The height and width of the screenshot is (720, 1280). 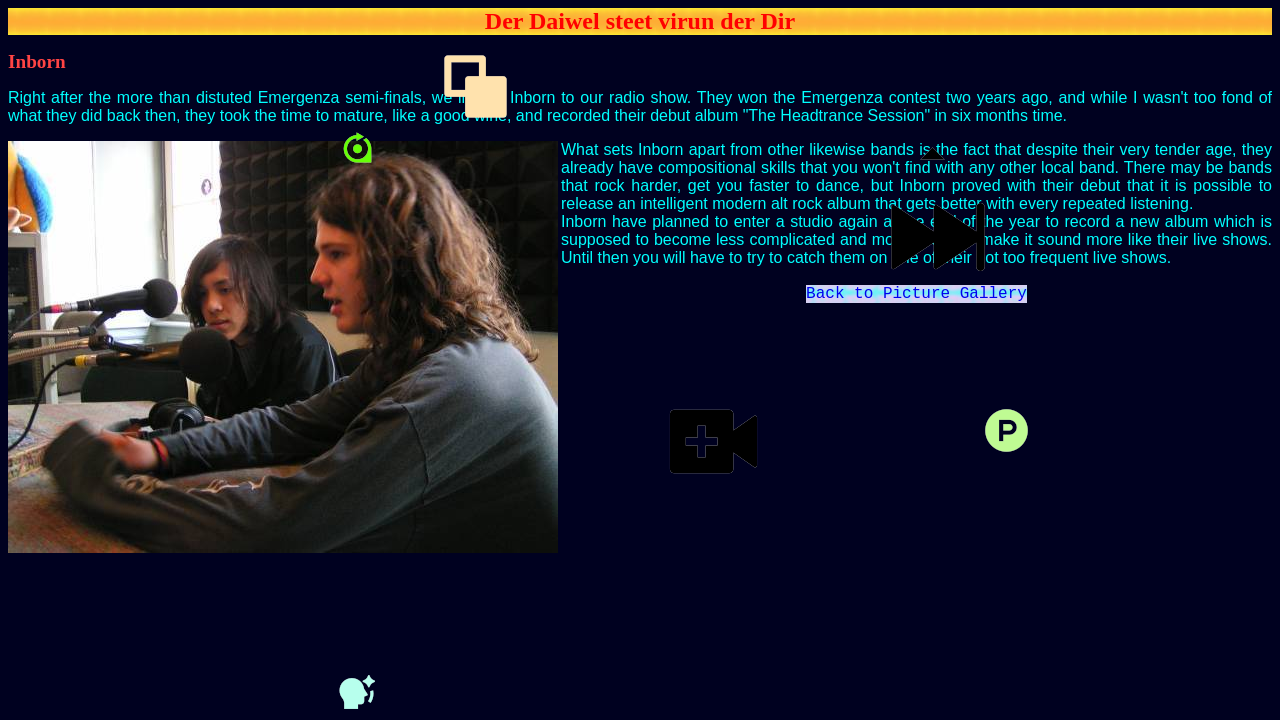 I want to click on send selected object backward one layer, so click(x=475, y=86).